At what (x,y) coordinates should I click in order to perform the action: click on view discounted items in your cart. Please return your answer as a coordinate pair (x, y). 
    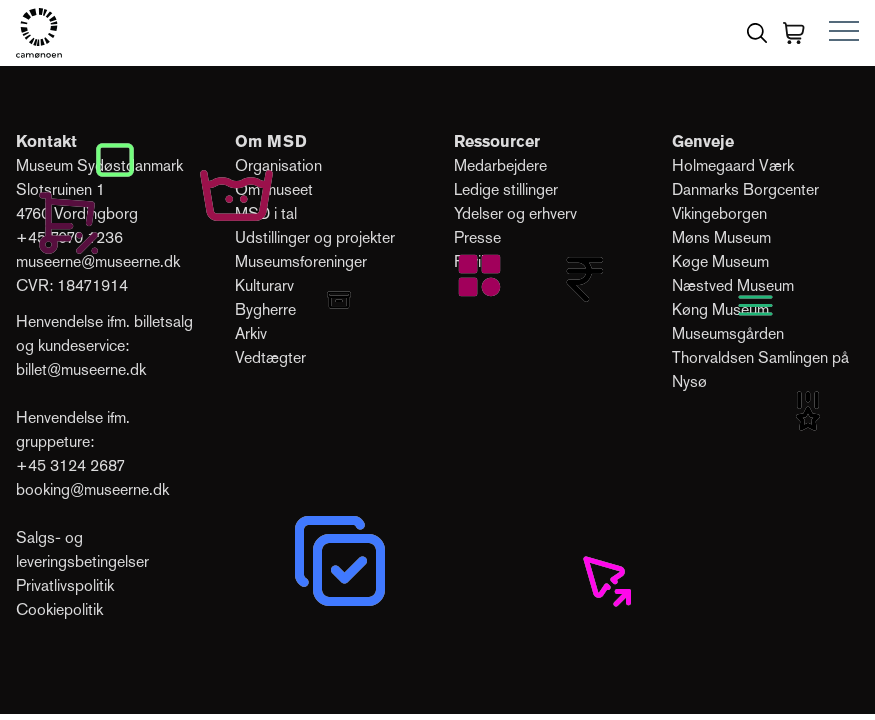
    Looking at the image, I should click on (67, 223).